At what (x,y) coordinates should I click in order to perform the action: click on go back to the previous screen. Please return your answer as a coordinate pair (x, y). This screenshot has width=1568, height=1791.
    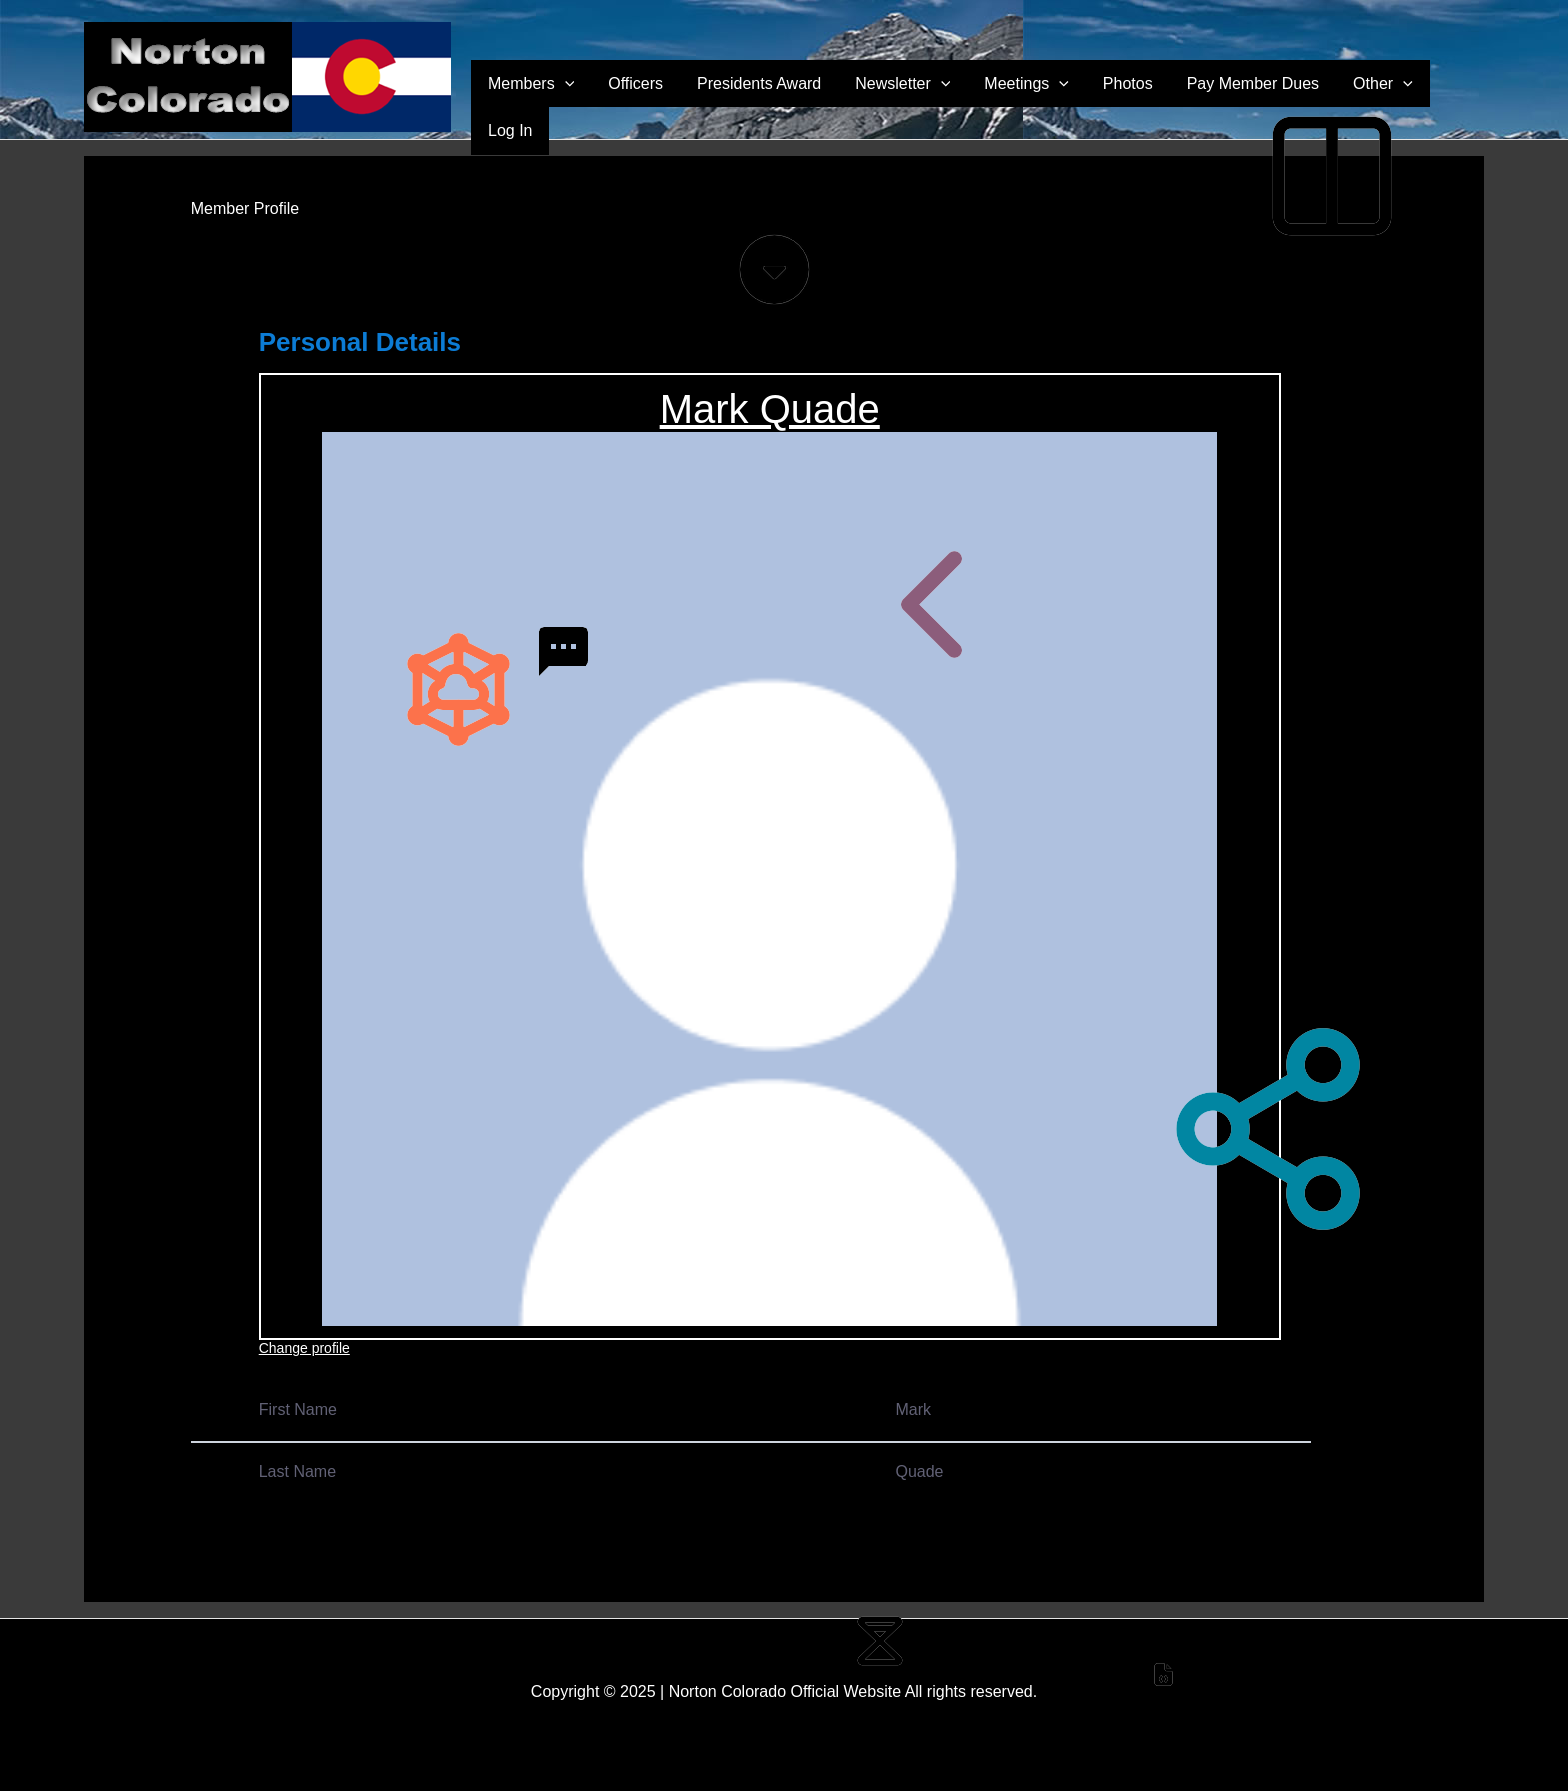
    Looking at the image, I should click on (931, 604).